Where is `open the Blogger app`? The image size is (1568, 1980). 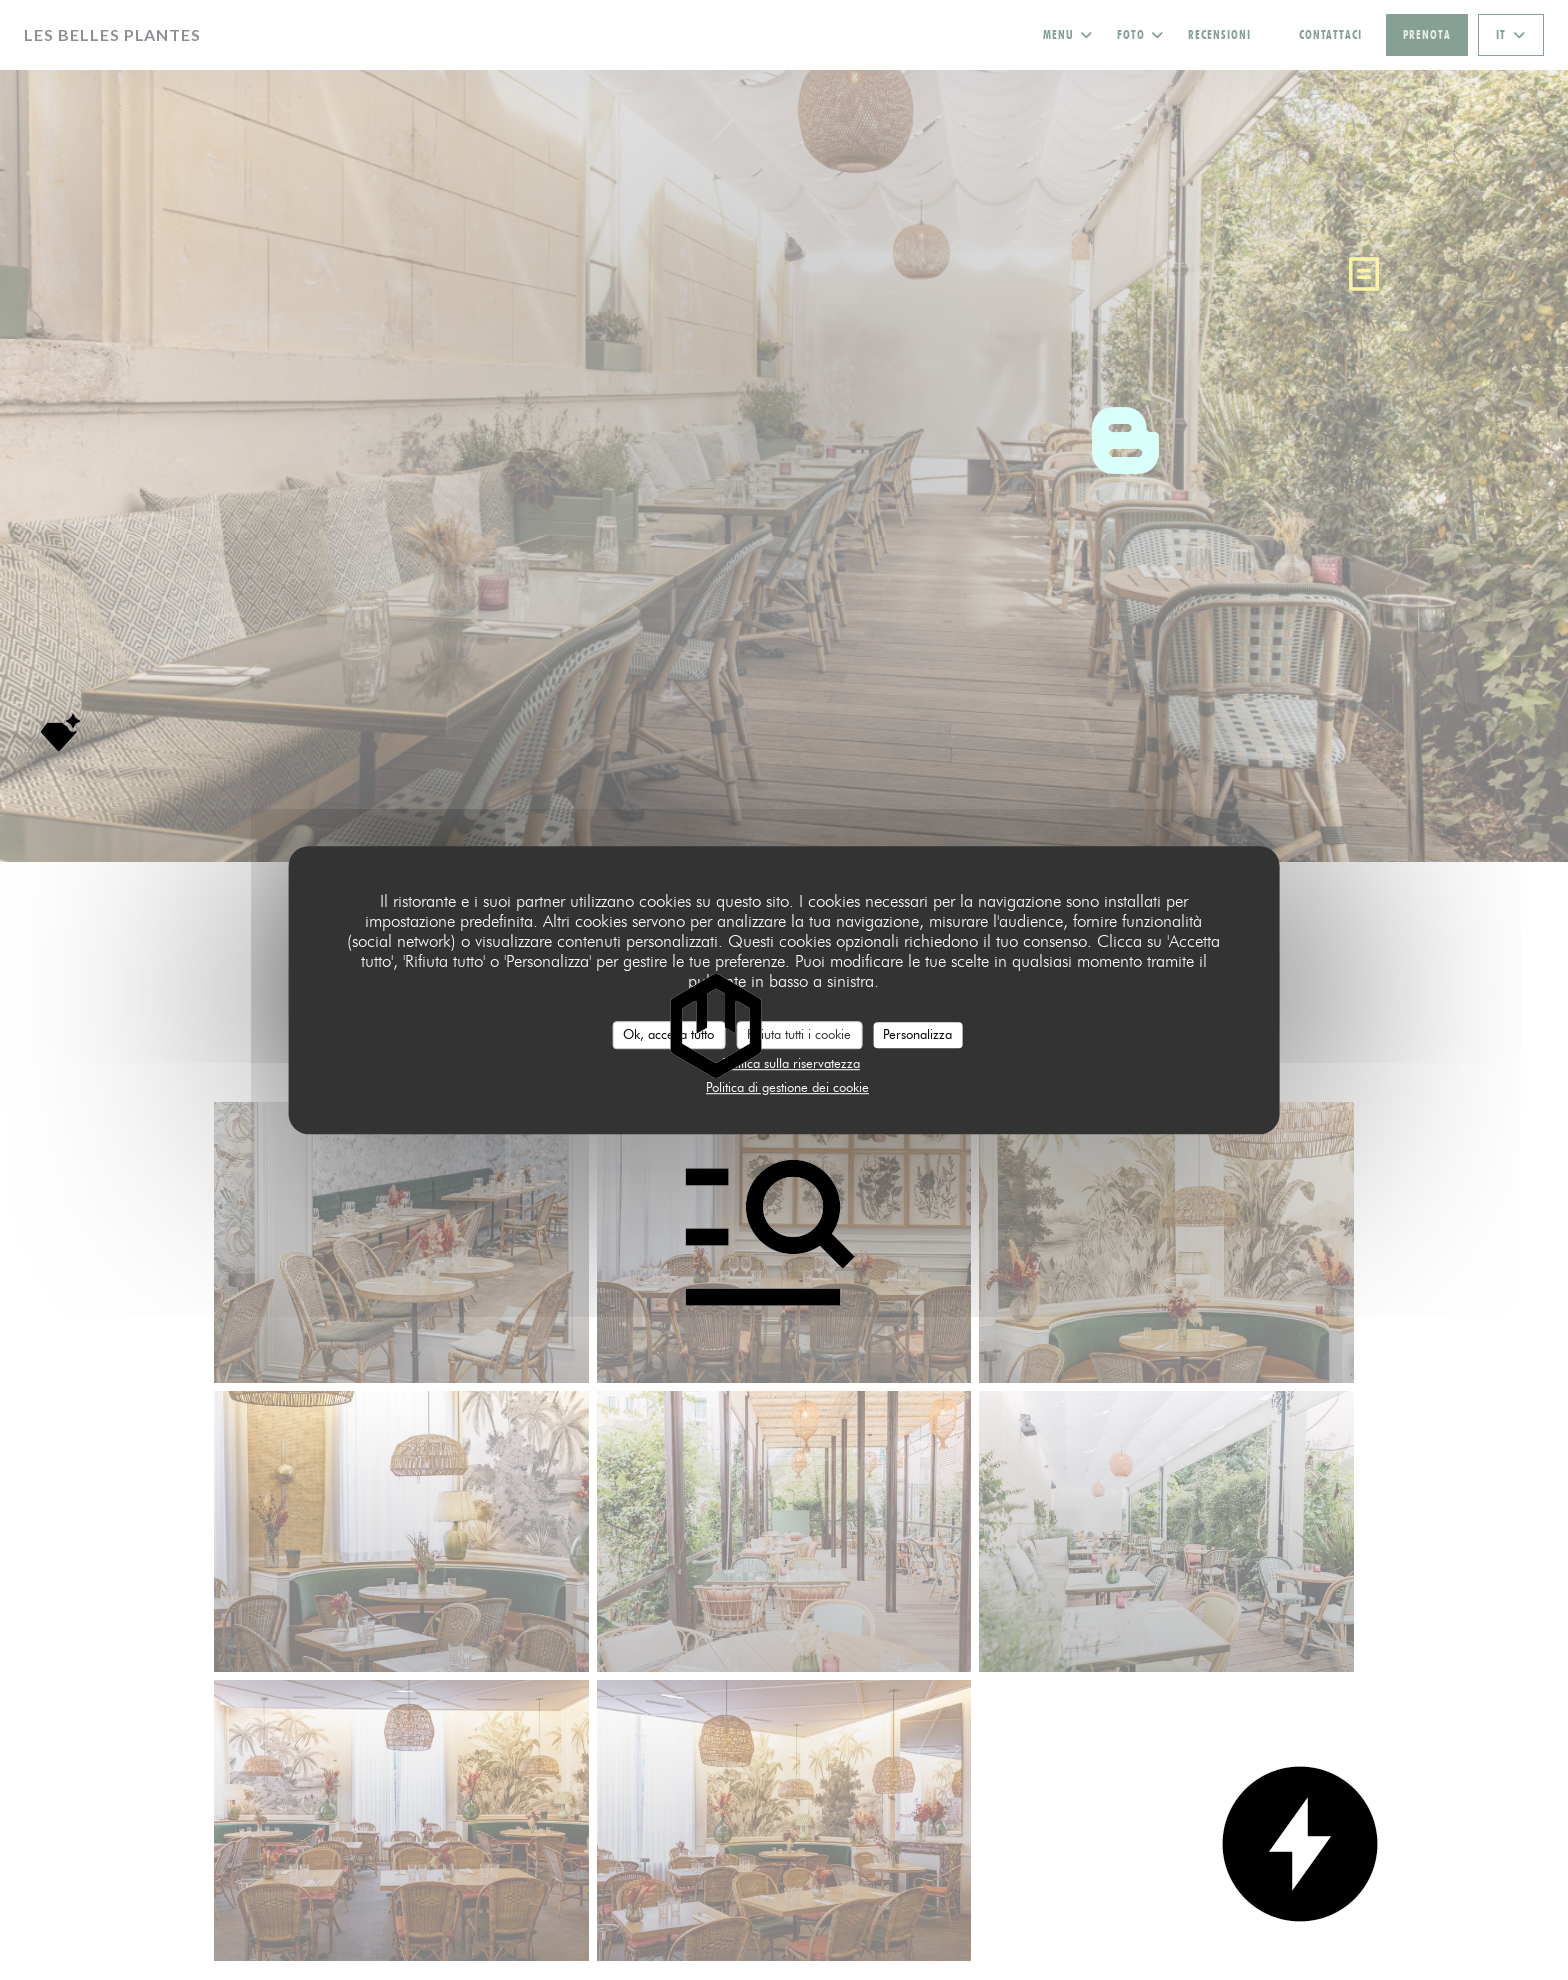
open the Blogger app is located at coordinates (1125, 440).